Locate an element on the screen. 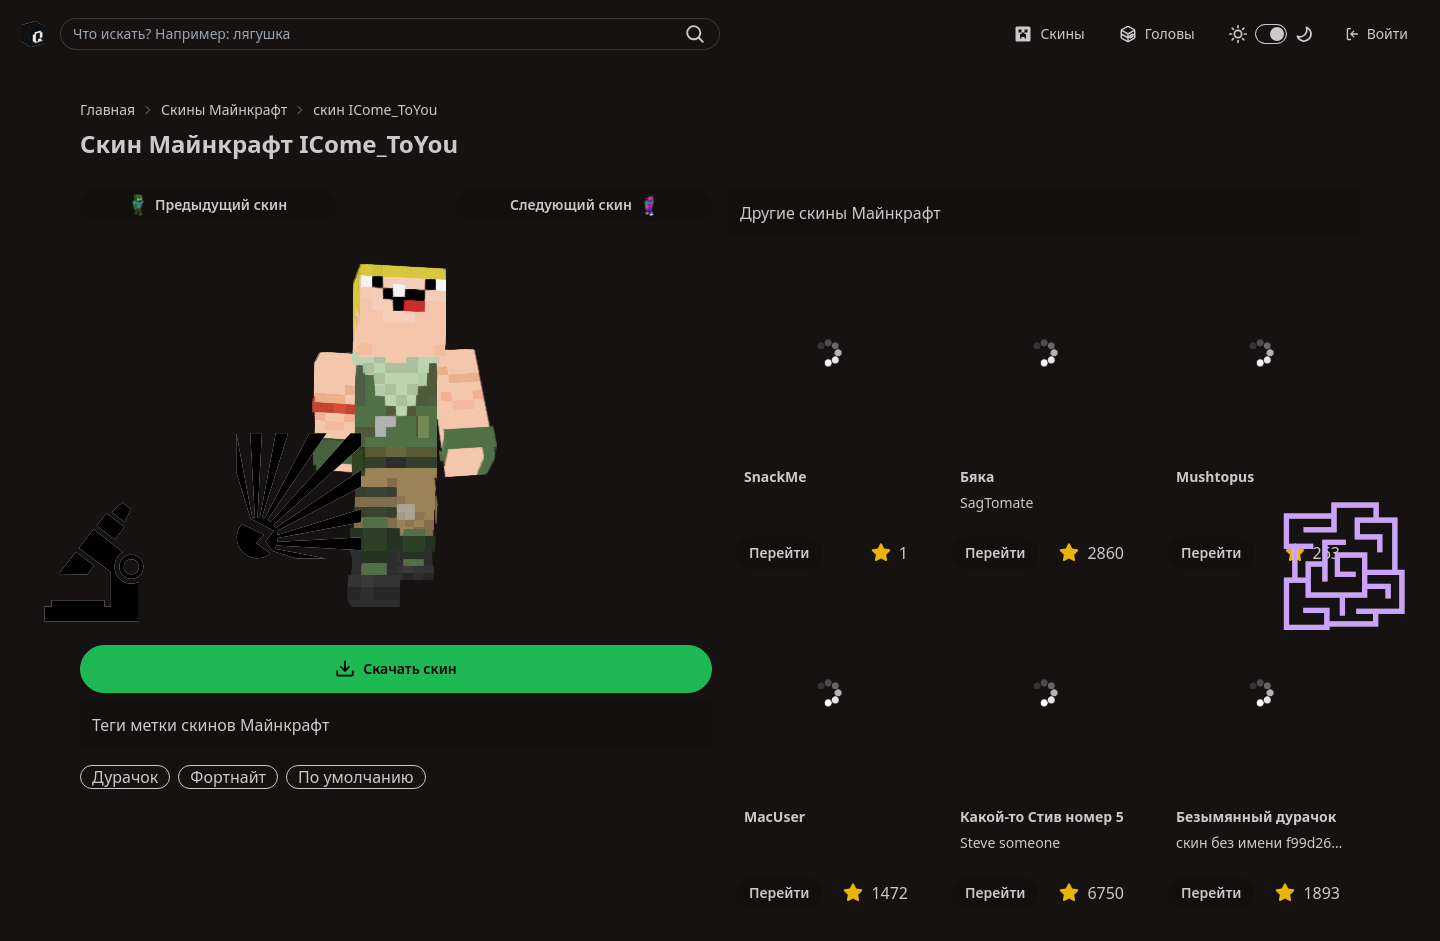 The height and width of the screenshot is (941, 1440). indicates explosive or hazardous materials is located at coordinates (298, 496).